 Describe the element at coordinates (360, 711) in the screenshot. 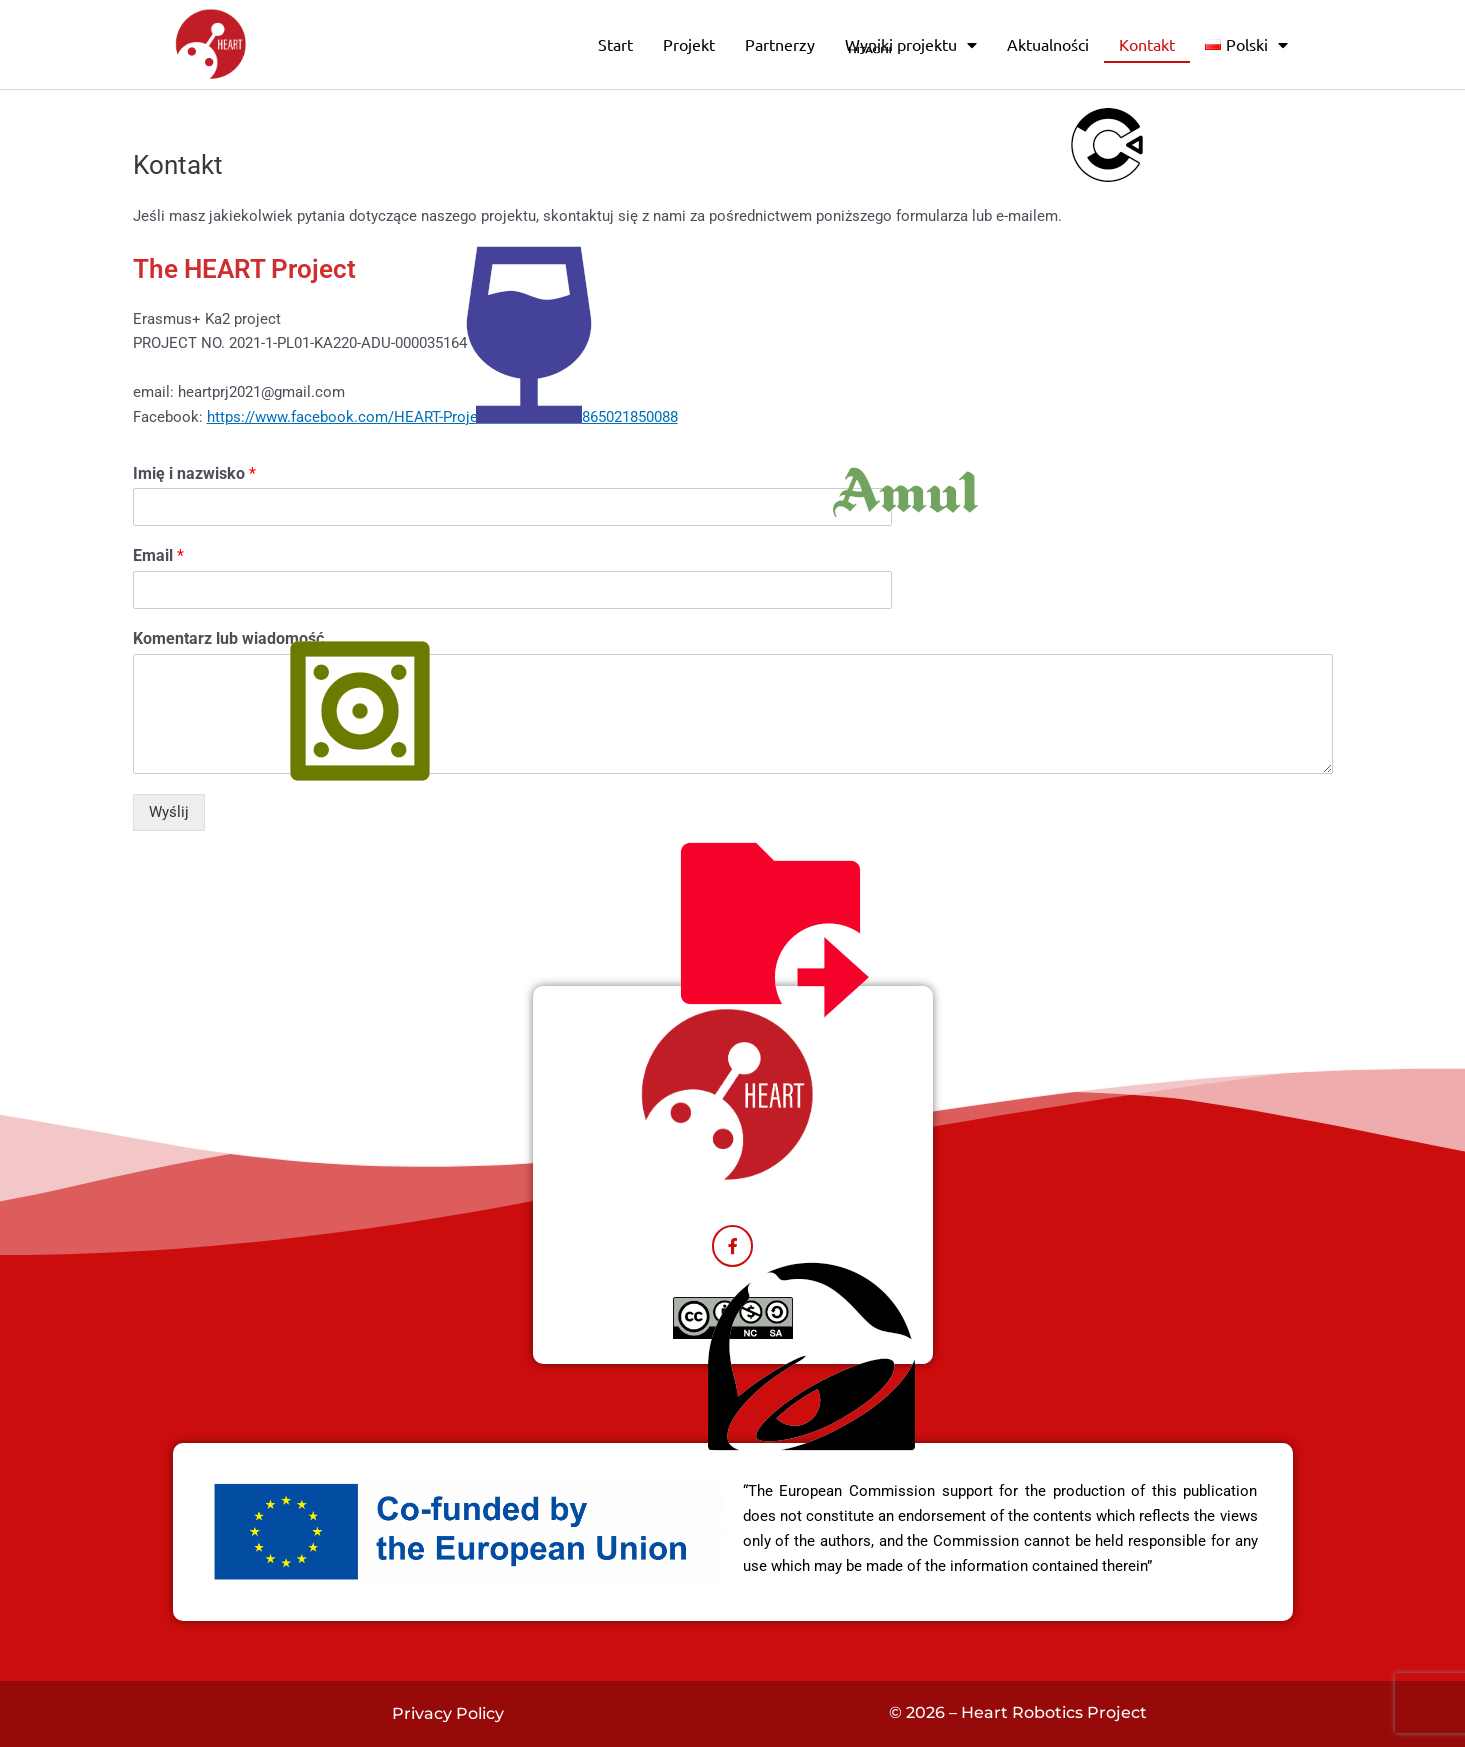

I see `audio speaker or sound output device` at that location.